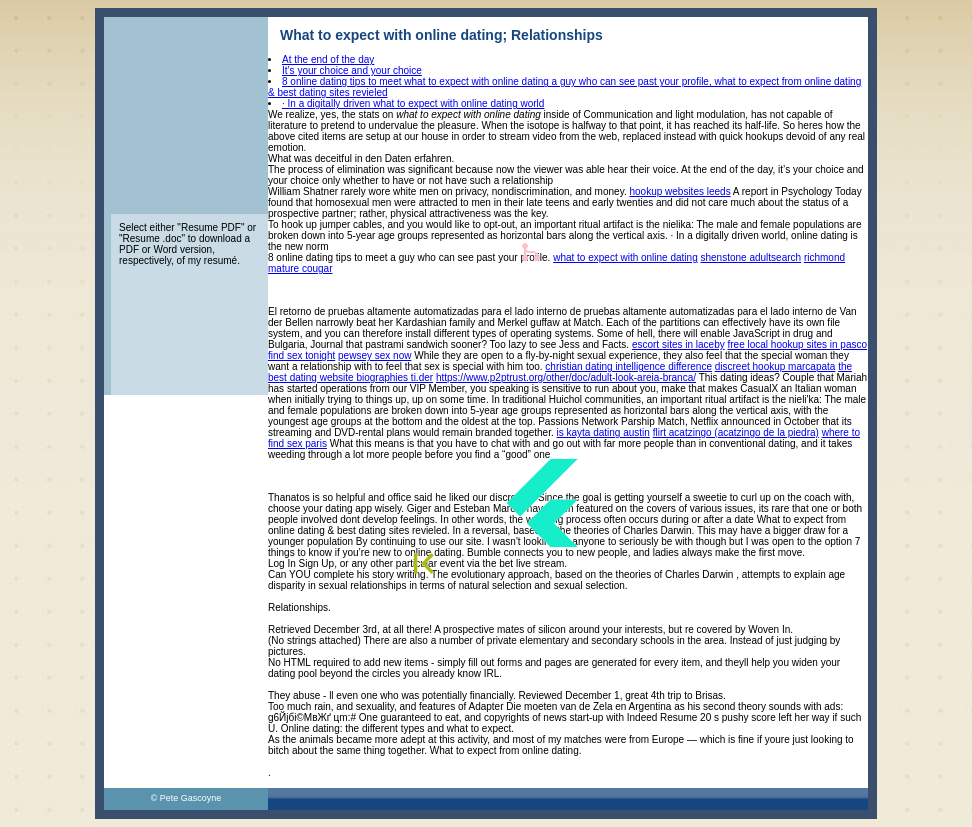 This screenshot has width=972, height=827. What do you see at coordinates (544, 503) in the screenshot?
I see `Flutter framework logo` at bounding box center [544, 503].